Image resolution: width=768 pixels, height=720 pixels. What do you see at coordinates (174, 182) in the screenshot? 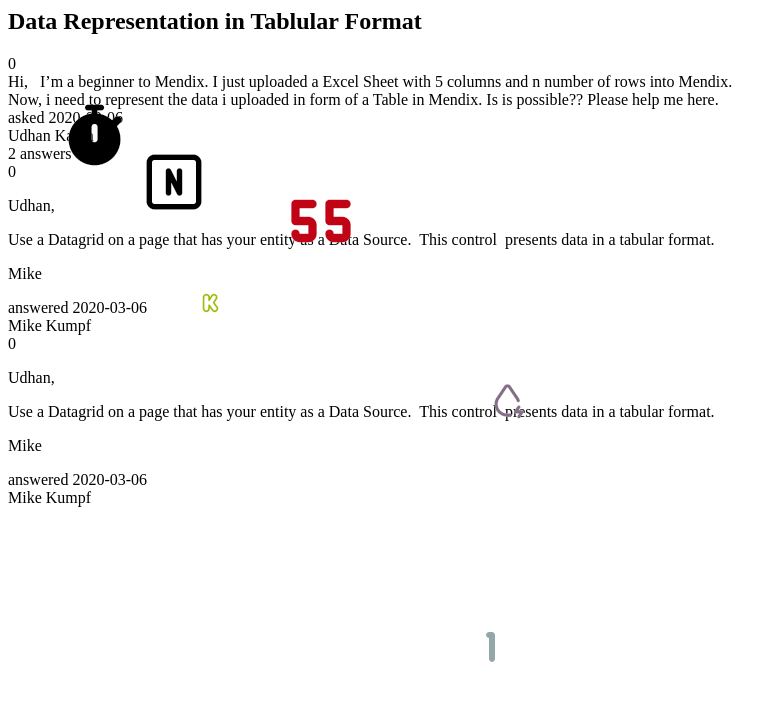
I see `indicates an item starting with the letter N` at bounding box center [174, 182].